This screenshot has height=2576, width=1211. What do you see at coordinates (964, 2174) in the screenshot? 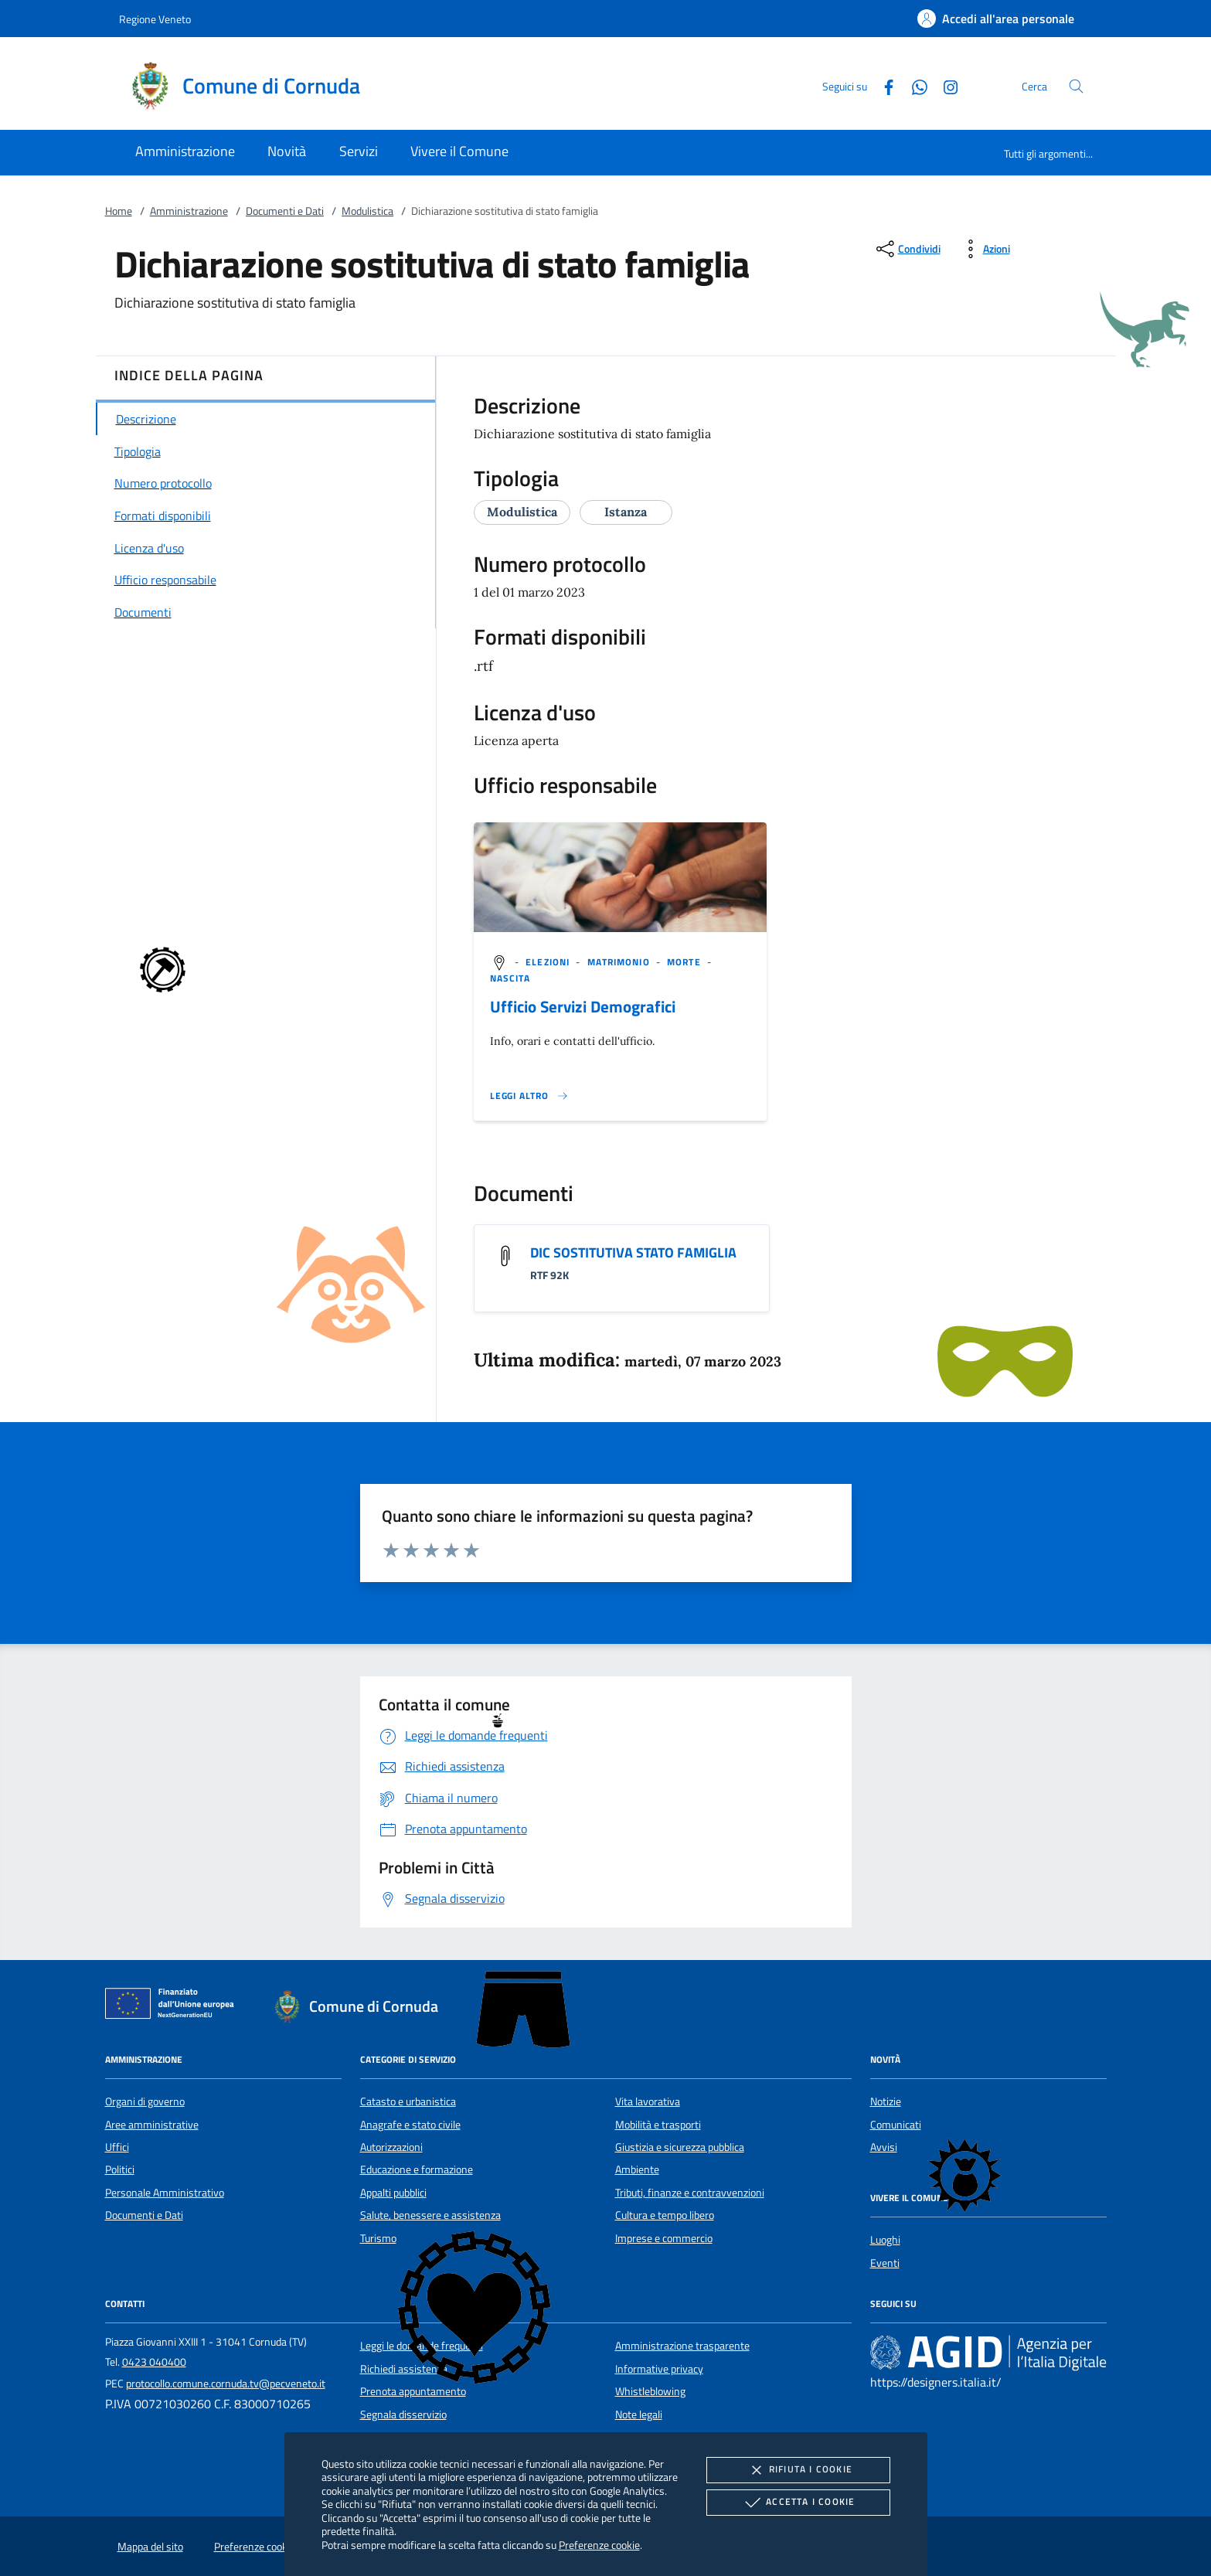
I see `view your in-game currency or coins` at bounding box center [964, 2174].